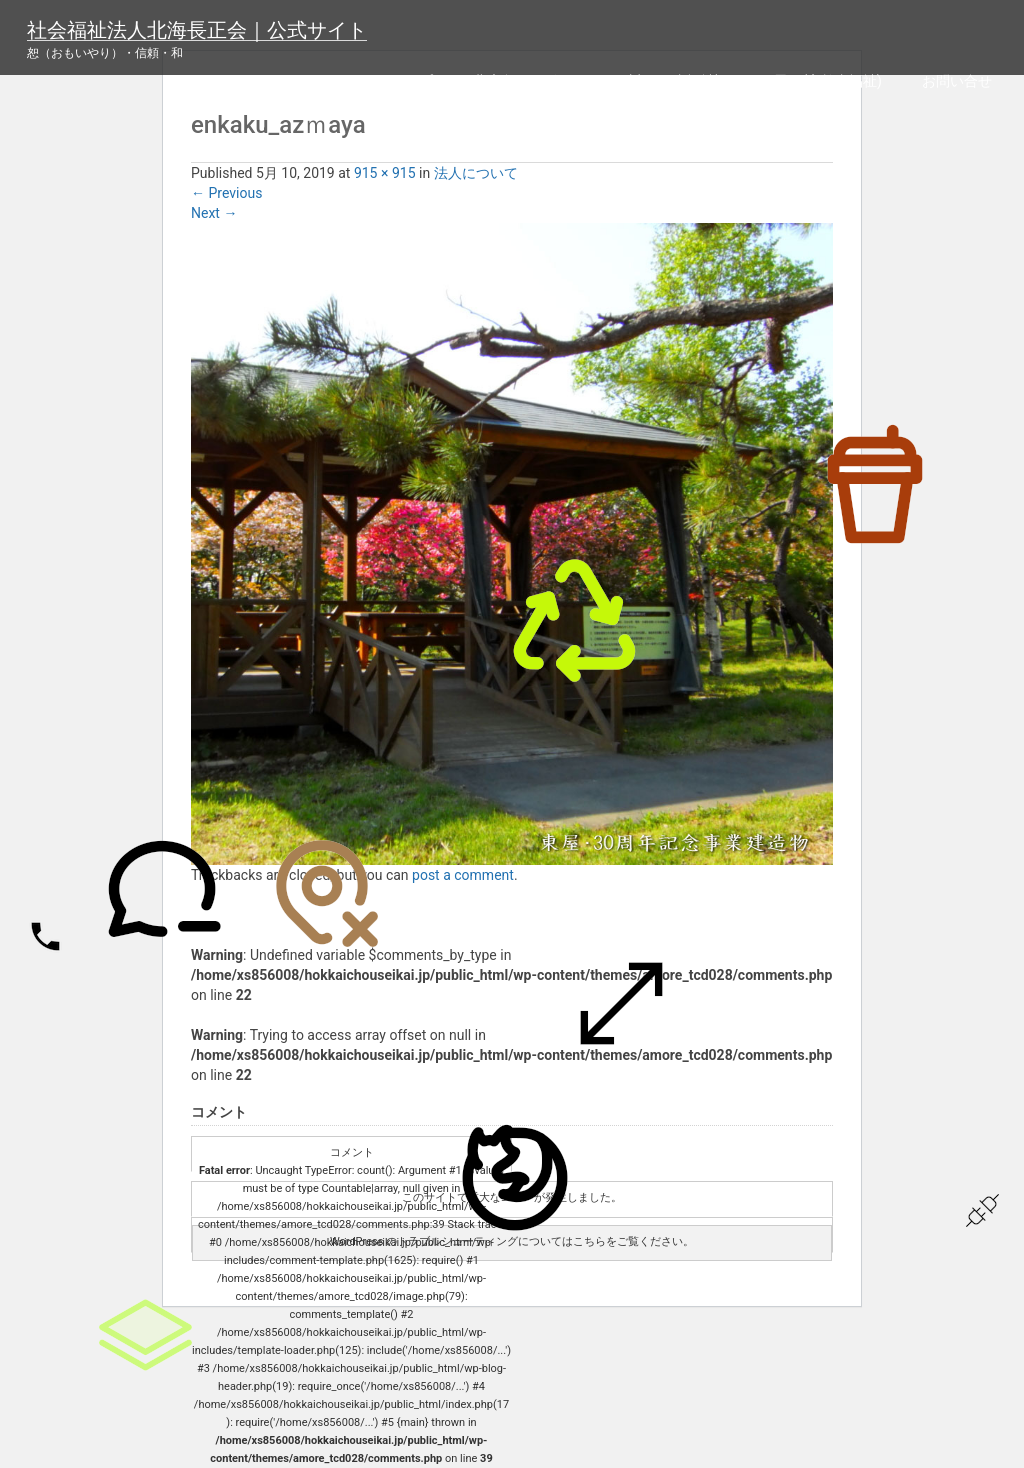 The width and height of the screenshot is (1024, 1468). Describe the element at coordinates (145, 1336) in the screenshot. I see `view layered content or stacked items` at that location.